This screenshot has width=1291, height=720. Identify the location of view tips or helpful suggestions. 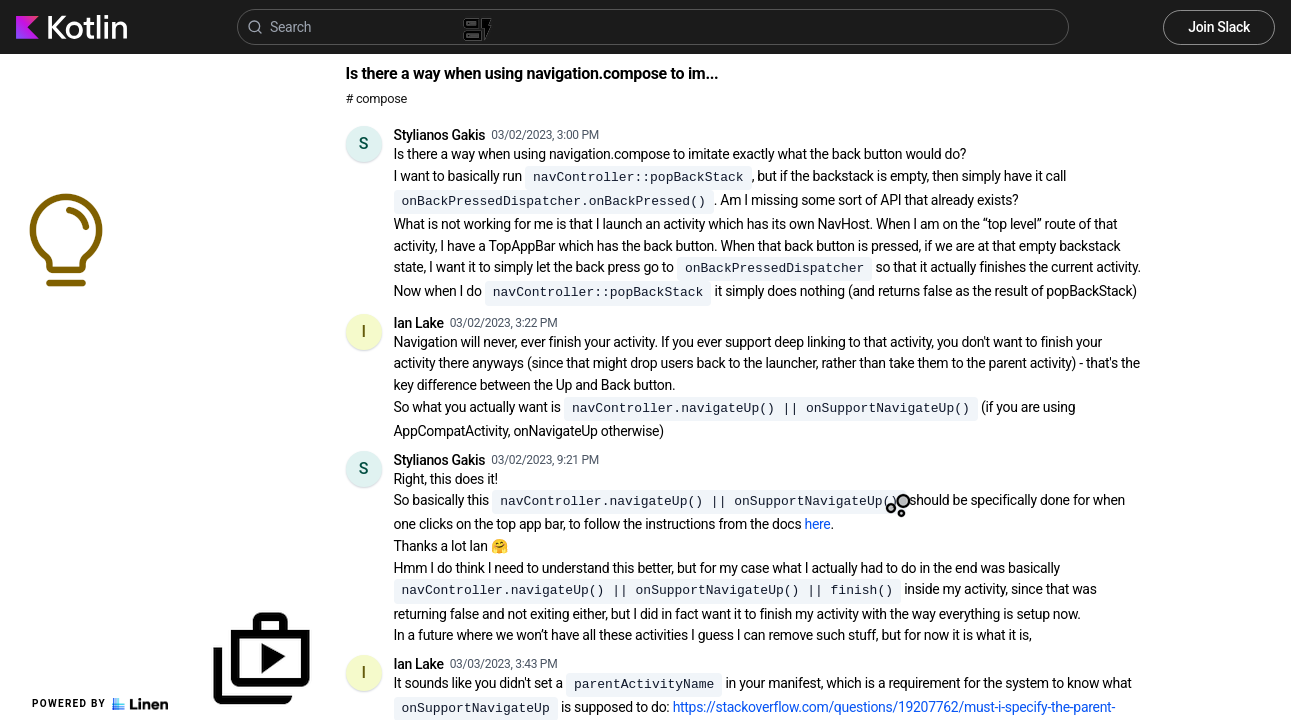
(66, 240).